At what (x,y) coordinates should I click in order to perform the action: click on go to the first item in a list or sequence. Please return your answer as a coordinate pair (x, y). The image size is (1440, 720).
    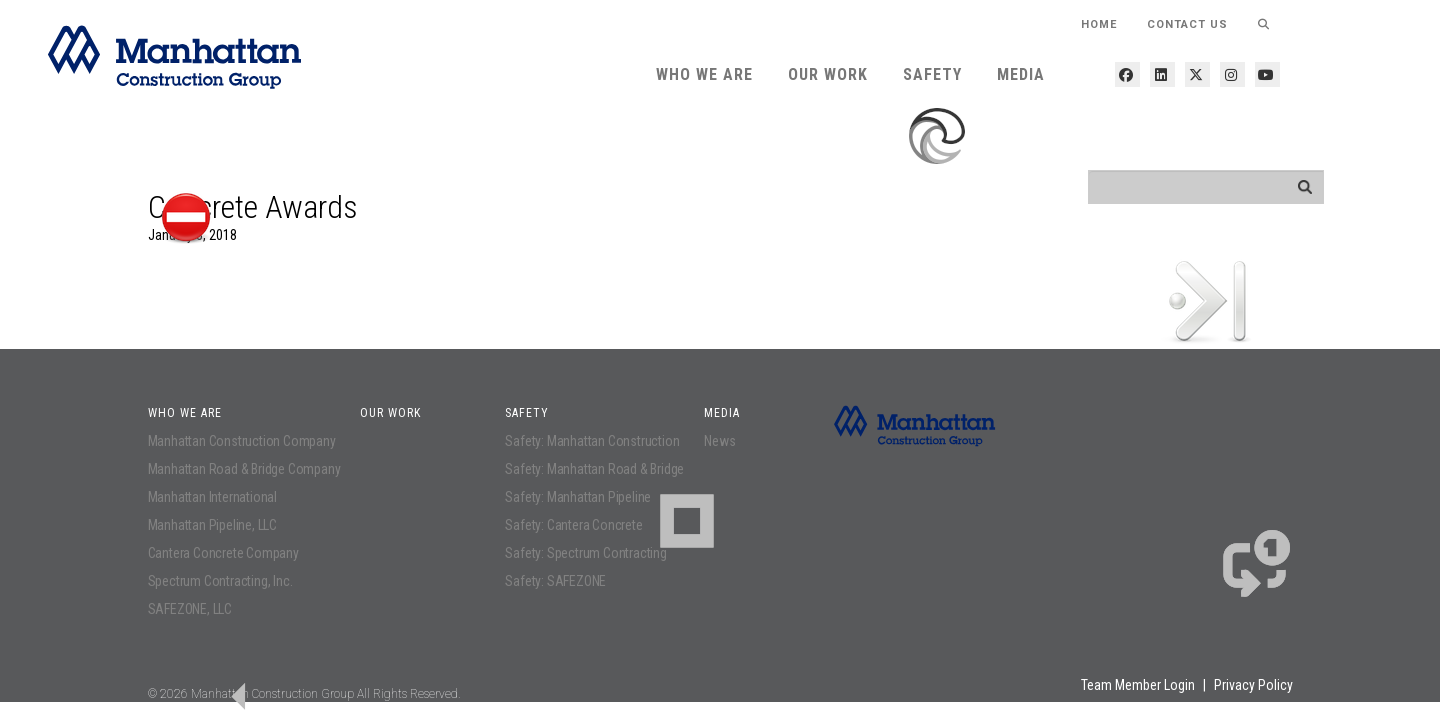
    Looking at the image, I should click on (1209, 301).